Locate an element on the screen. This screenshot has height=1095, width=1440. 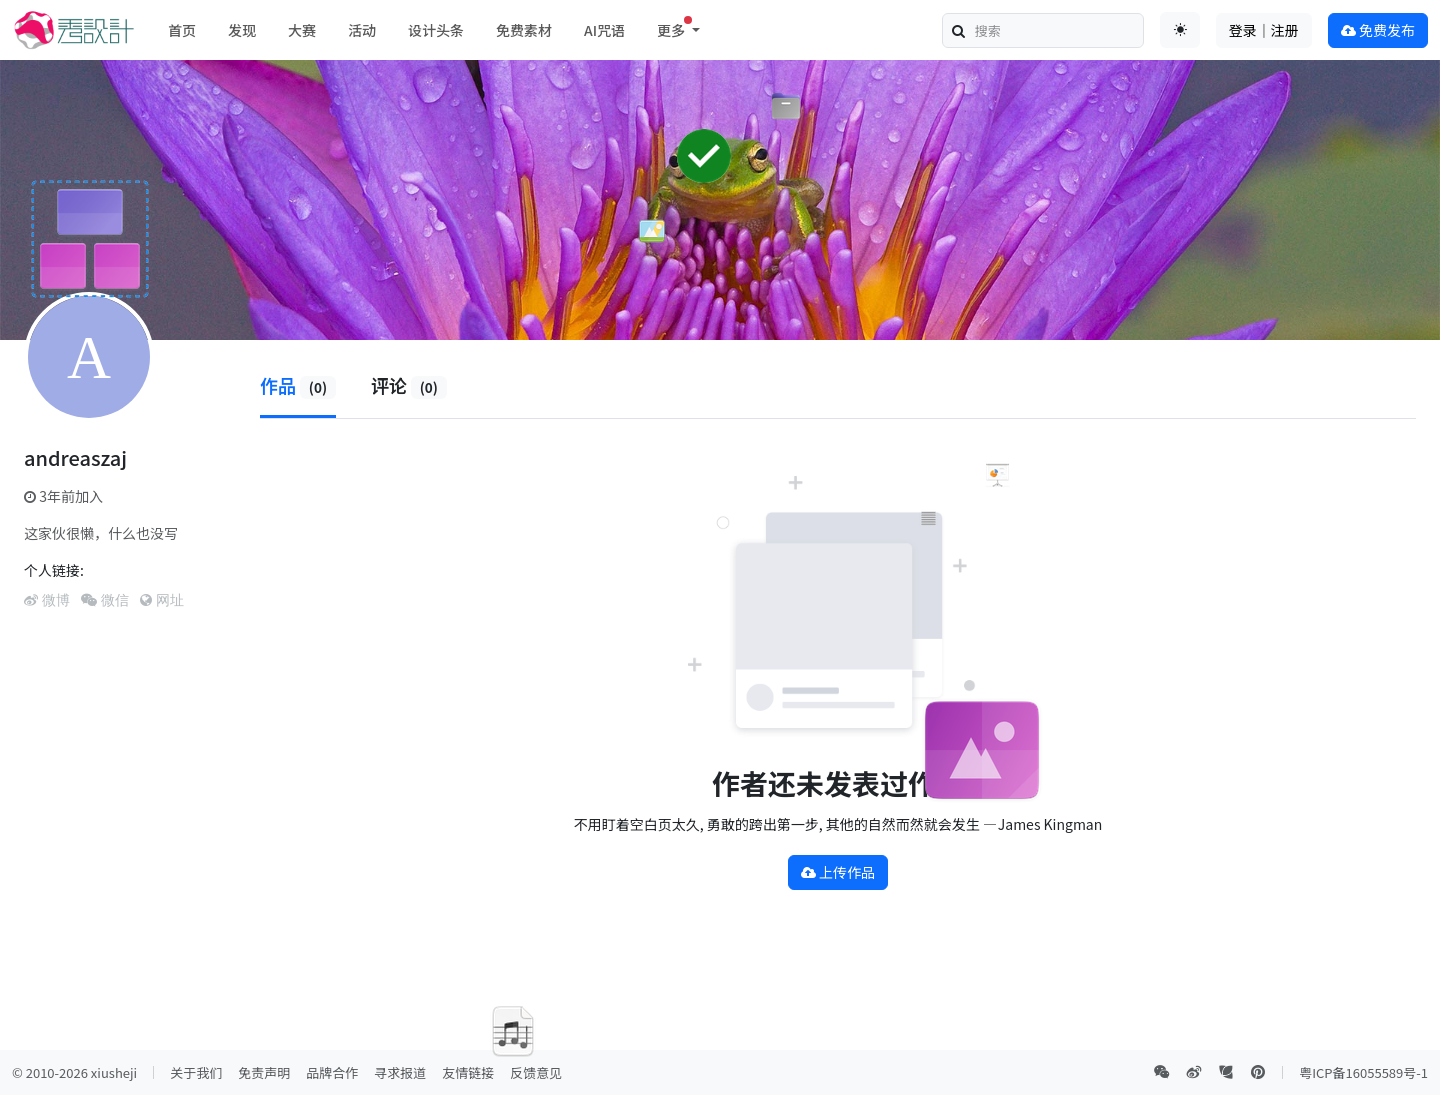
indicates a selected or checked item is located at coordinates (704, 156).